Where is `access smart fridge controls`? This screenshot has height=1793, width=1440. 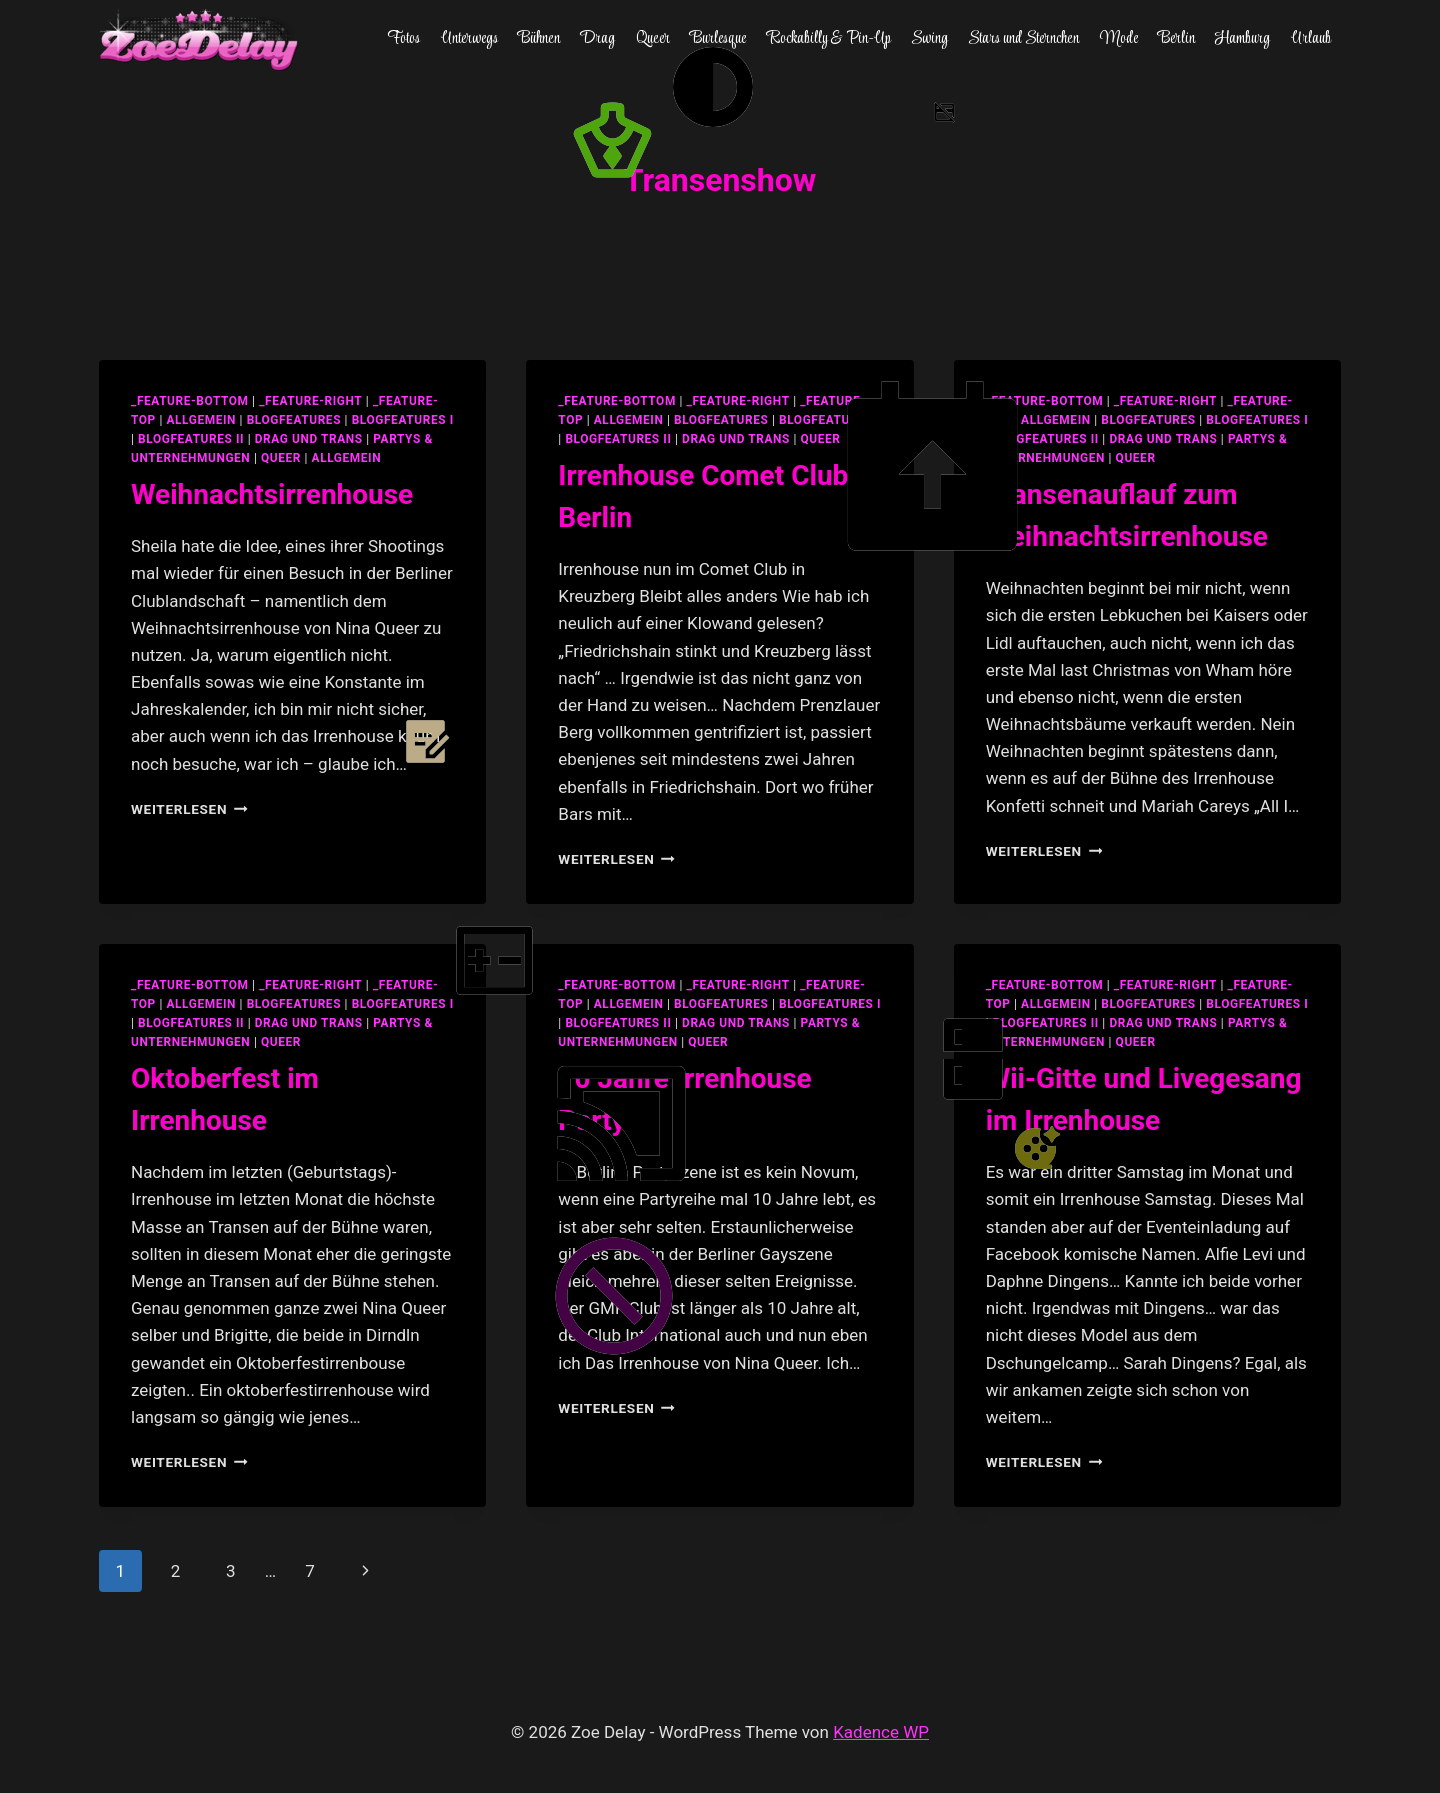
access smart fridge controls is located at coordinates (973, 1059).